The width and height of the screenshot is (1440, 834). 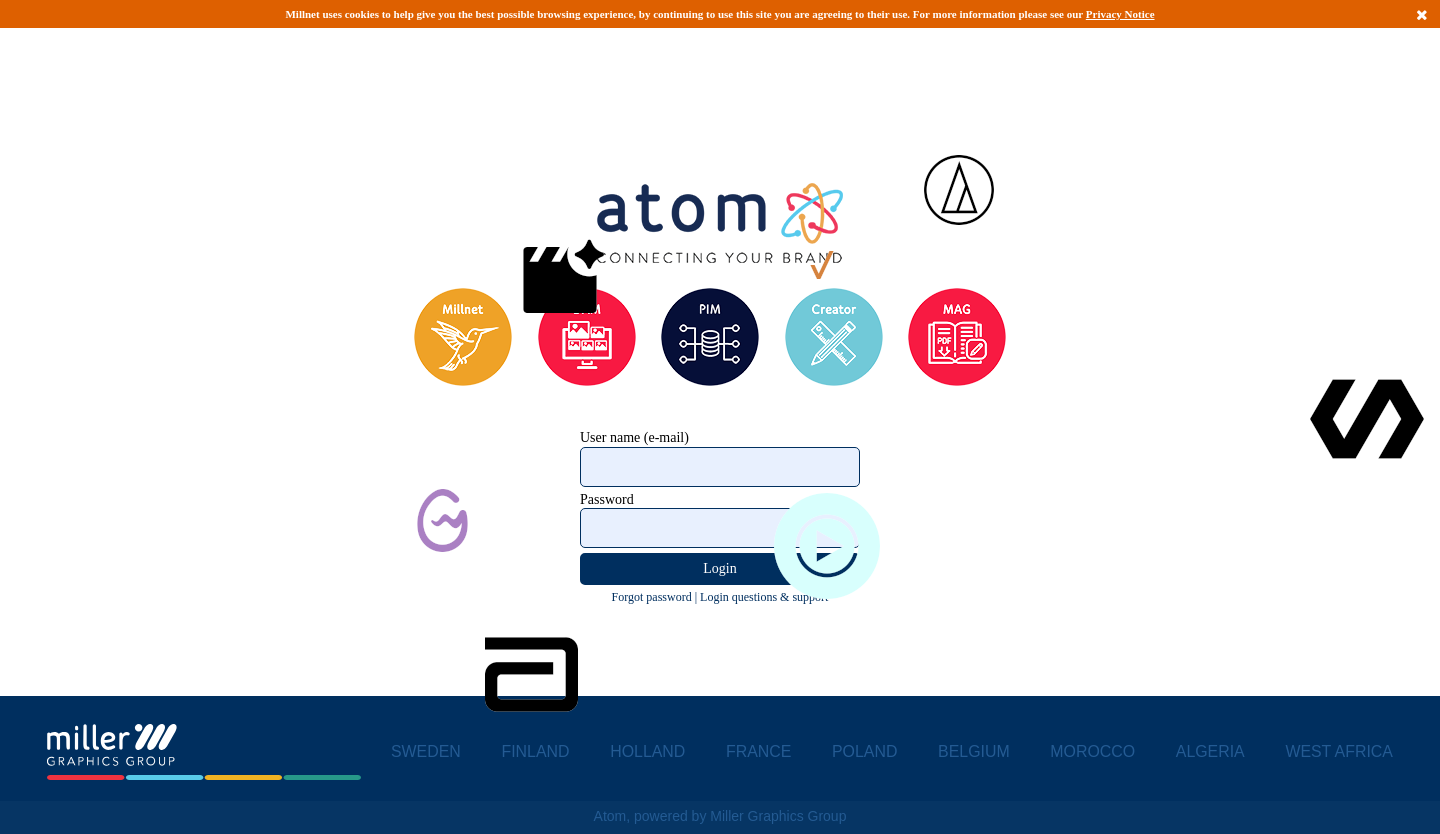 What do you see at coordinates (822, 265) in the screenshot?
I see `verizon wireless app or account access` at bounding box center [822, 265].